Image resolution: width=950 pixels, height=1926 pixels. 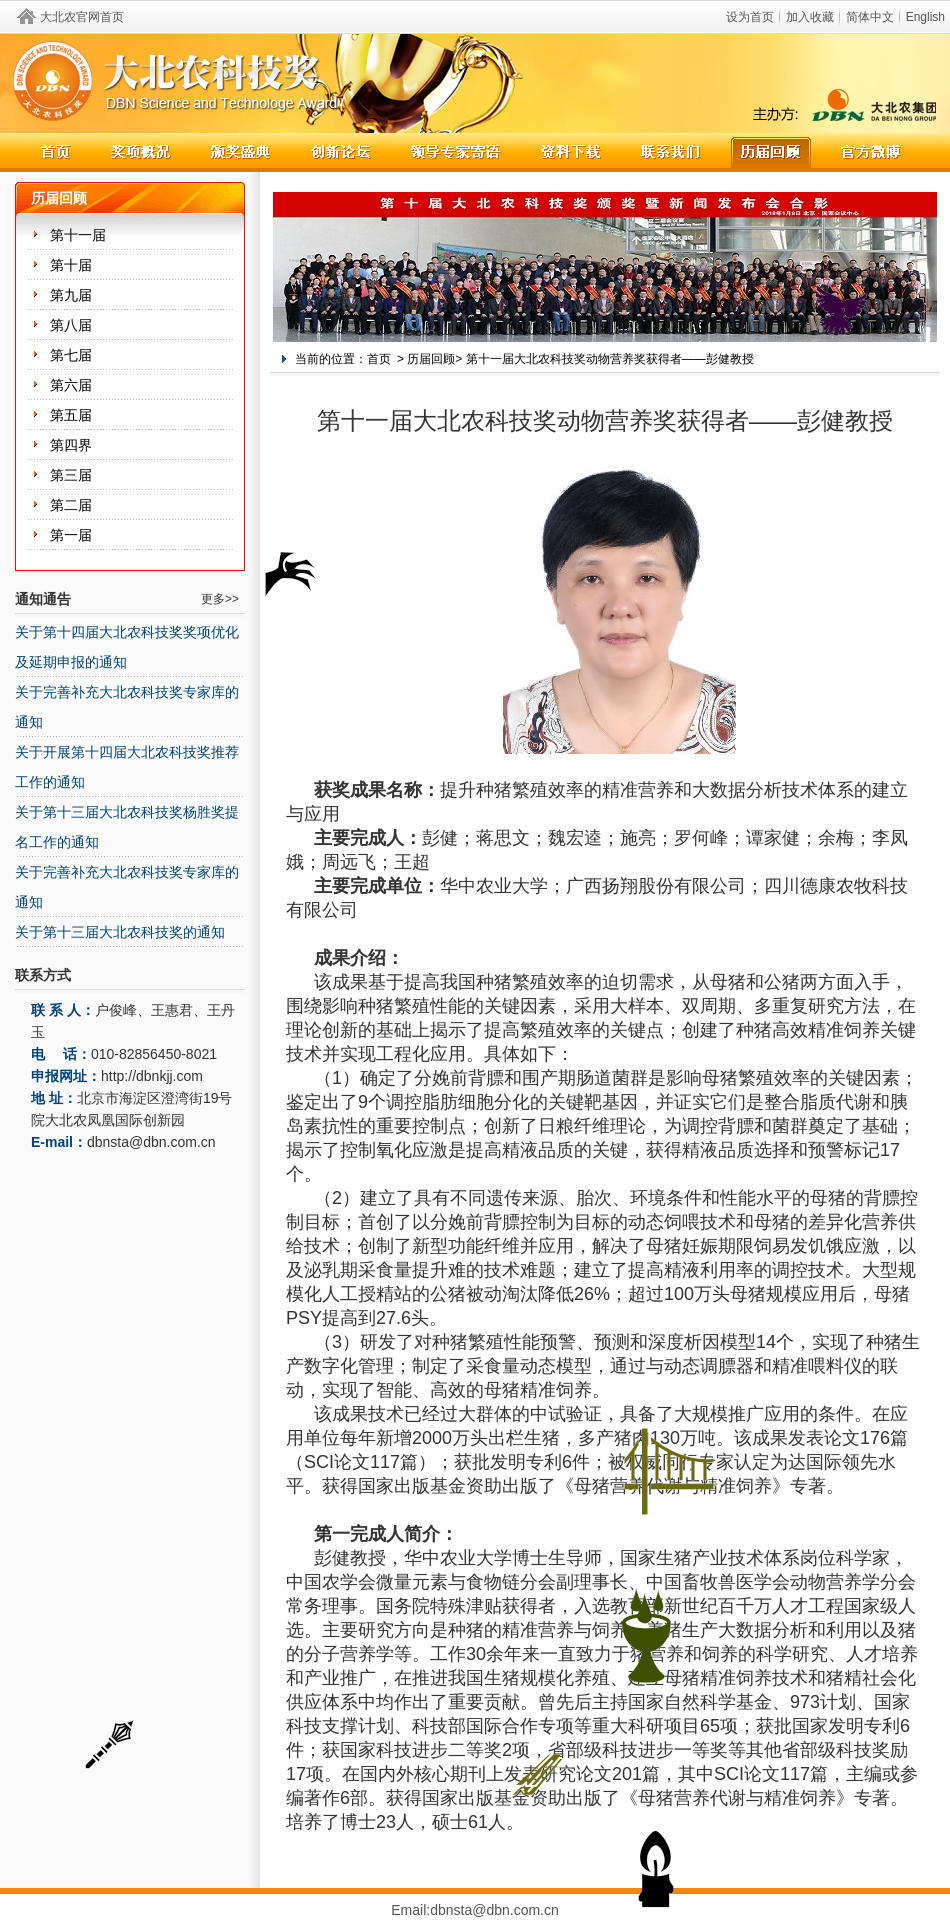 I want to click on select a potion or elixir item, so click(x=646, y=1635).